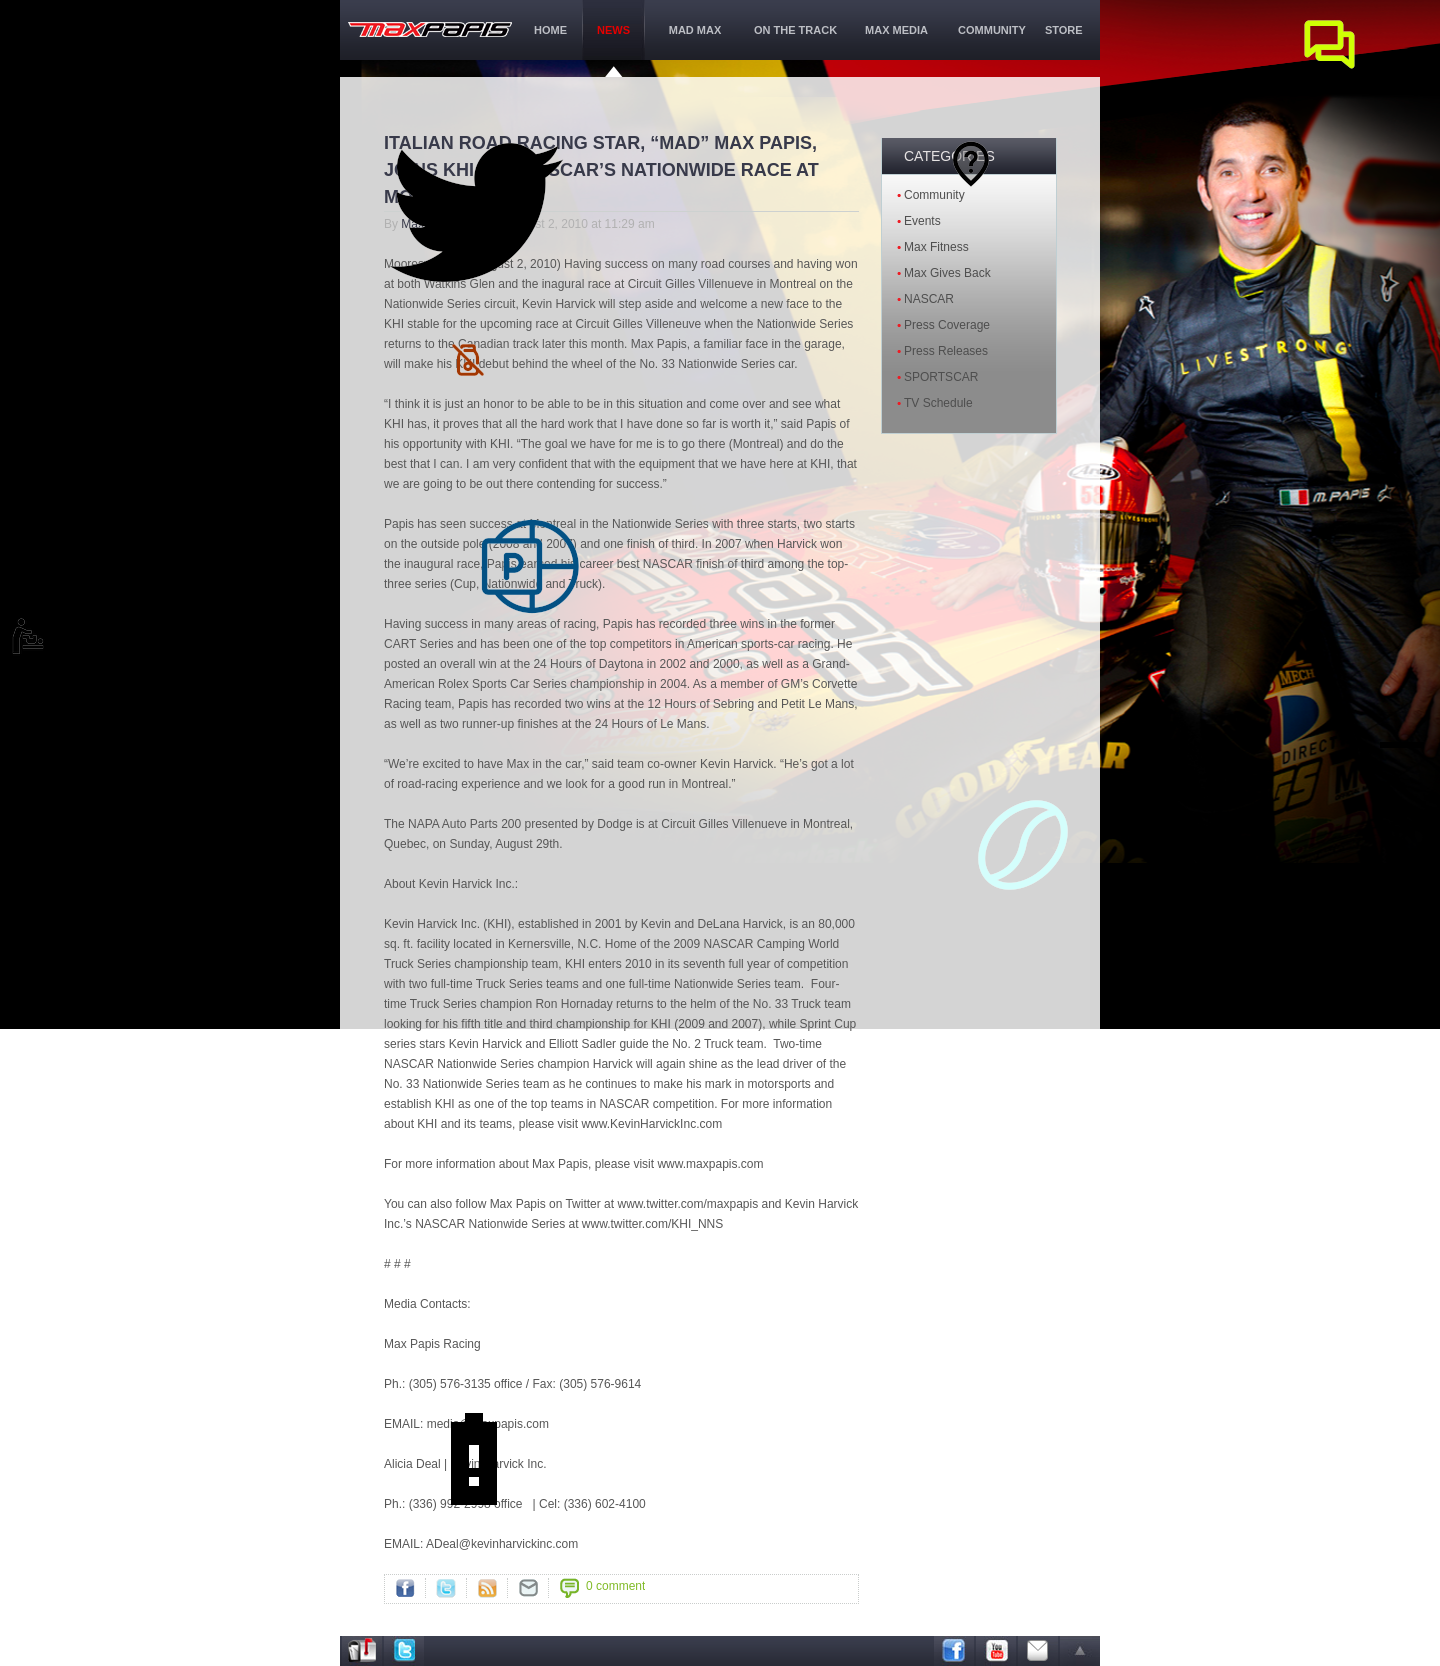 Image resolution: width=1440 pixels, height=1666 pixels. What do you see at coordinates (474, 1459) in the screenshot?
I see `low battery warning` at bounding box center [474, 1459].